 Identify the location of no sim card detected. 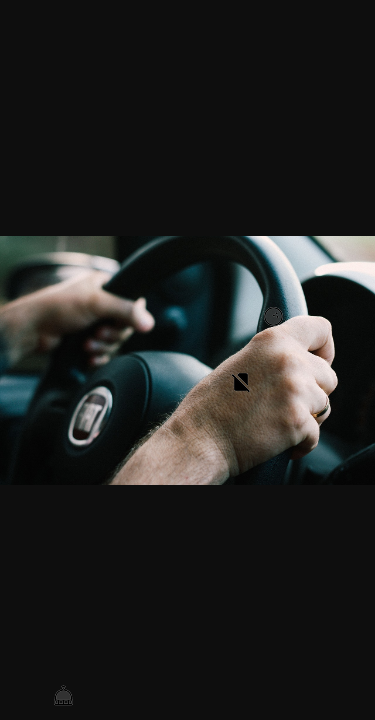
(241, 382).